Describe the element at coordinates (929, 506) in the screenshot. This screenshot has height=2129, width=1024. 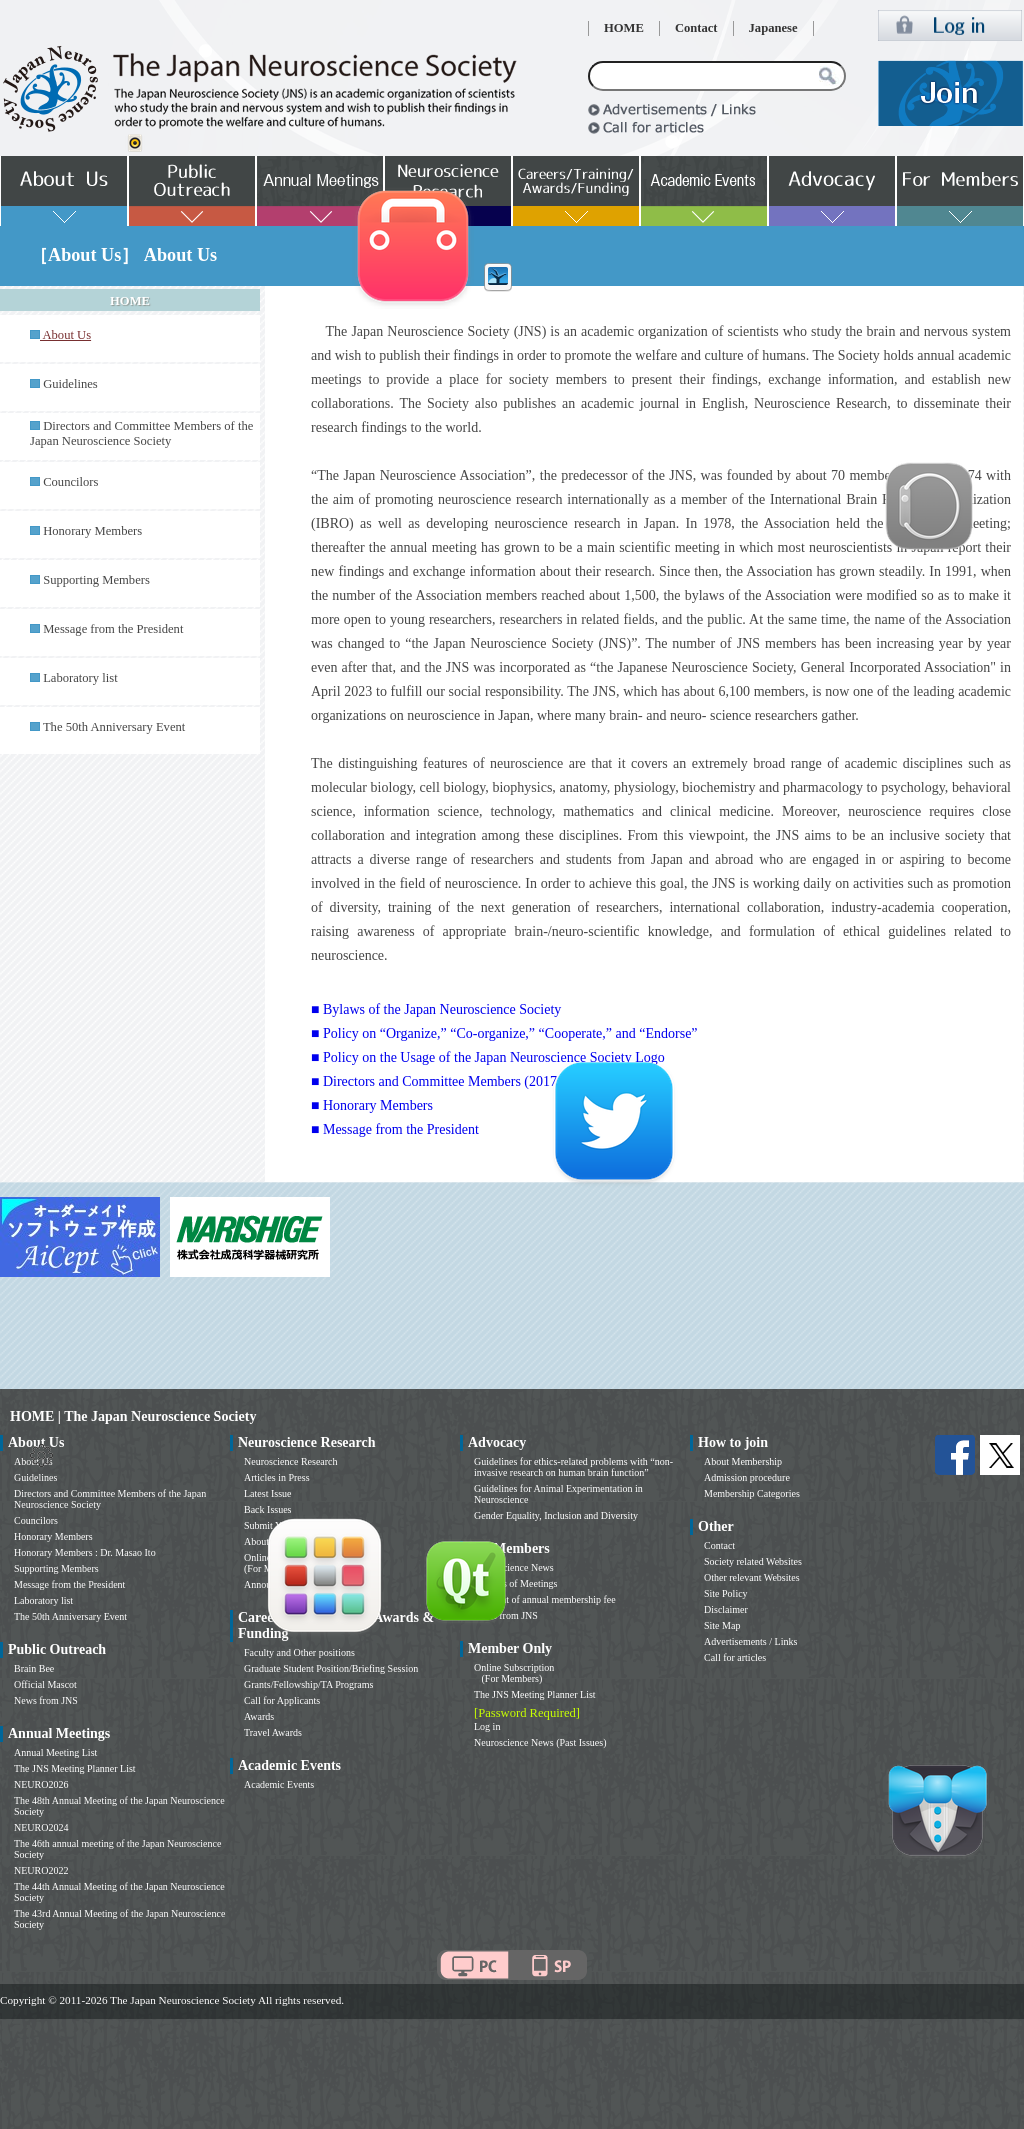
I see `open the Apple Watch companion app` at that location.